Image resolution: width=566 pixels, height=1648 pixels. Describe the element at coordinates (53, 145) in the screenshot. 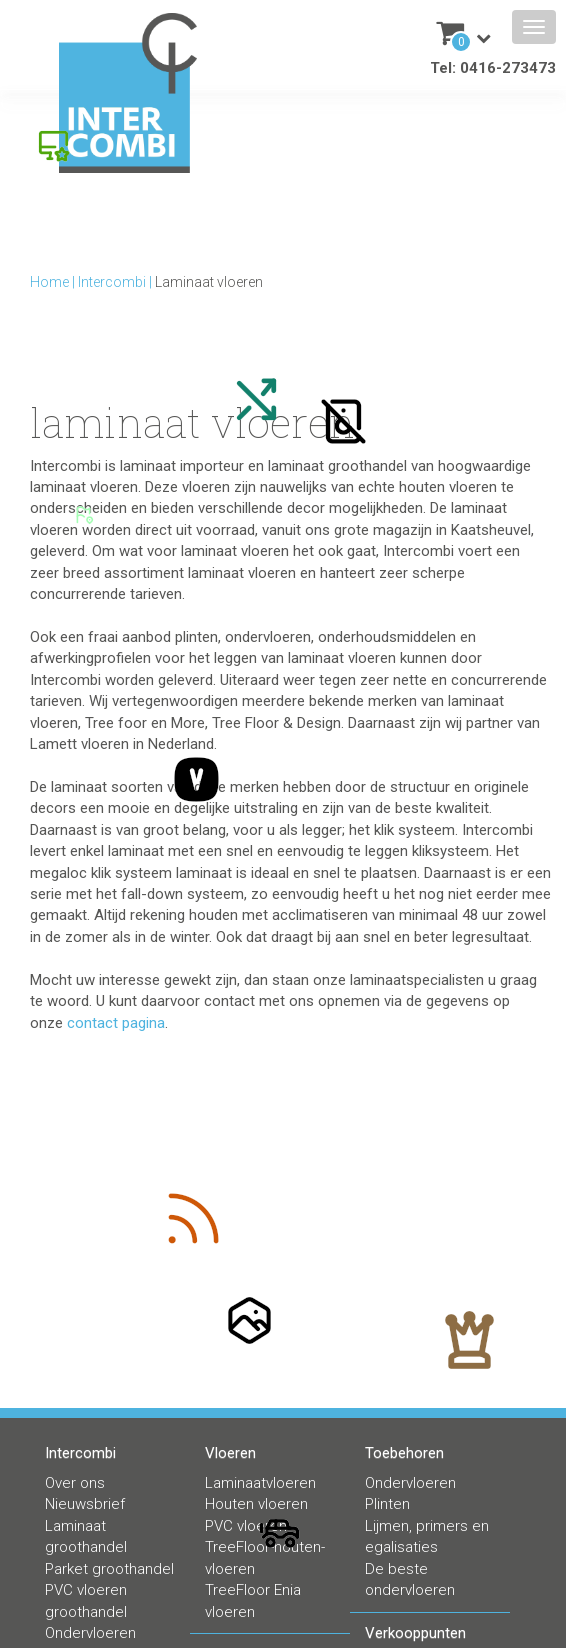

I see `mark this device as a favorite` at that location.